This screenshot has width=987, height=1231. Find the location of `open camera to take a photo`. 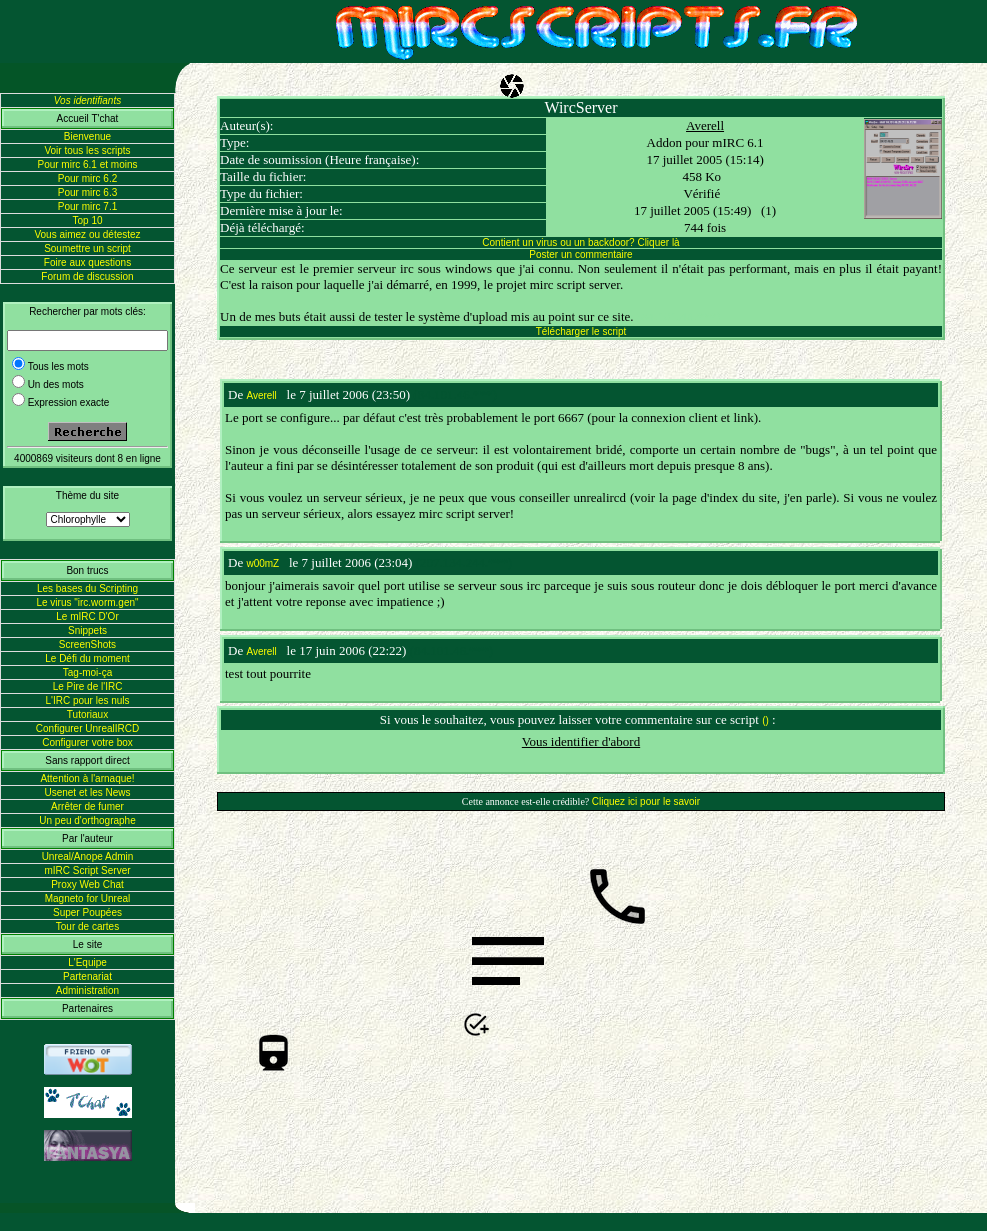

open camera to take a photo is located at coordinates (512, 86).